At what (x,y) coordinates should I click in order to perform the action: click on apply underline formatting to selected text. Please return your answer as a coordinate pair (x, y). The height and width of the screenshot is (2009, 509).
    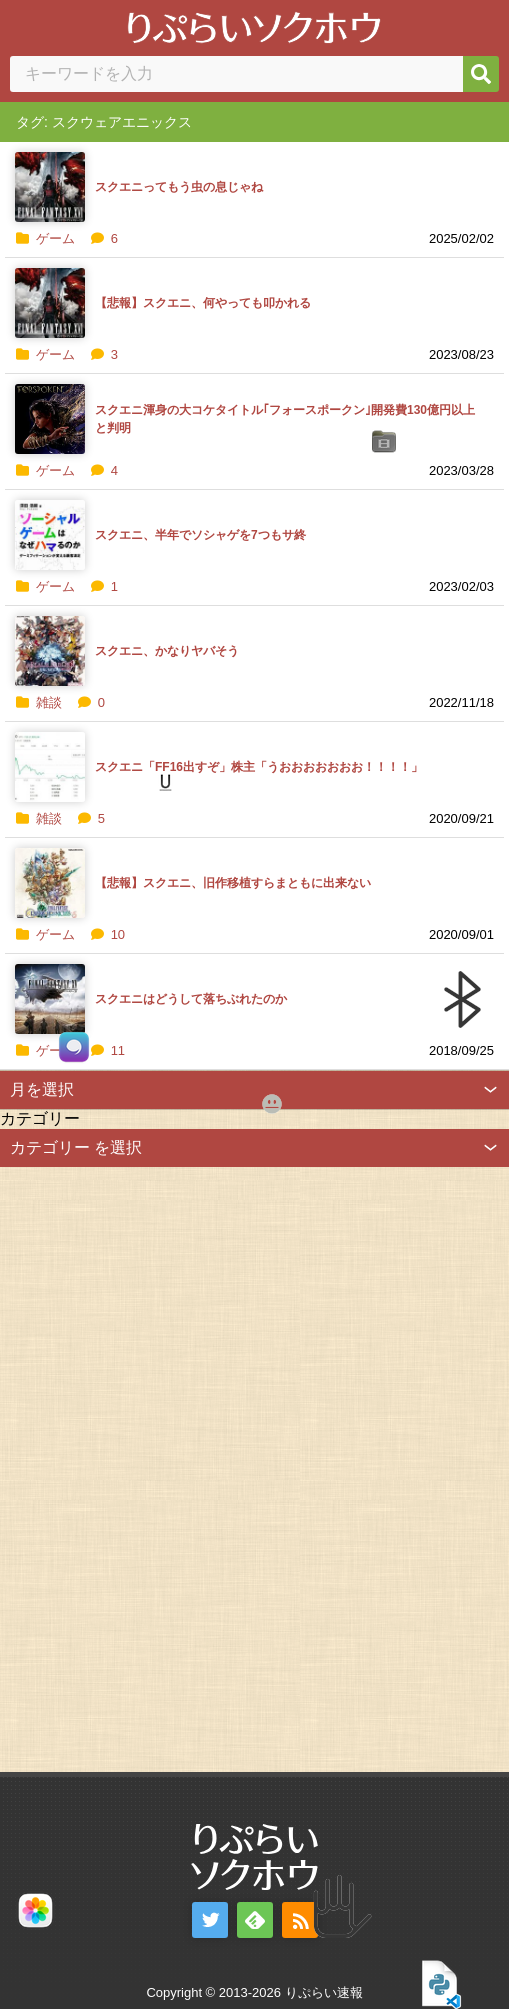
    Looking at the image, I should click on (165, 782).